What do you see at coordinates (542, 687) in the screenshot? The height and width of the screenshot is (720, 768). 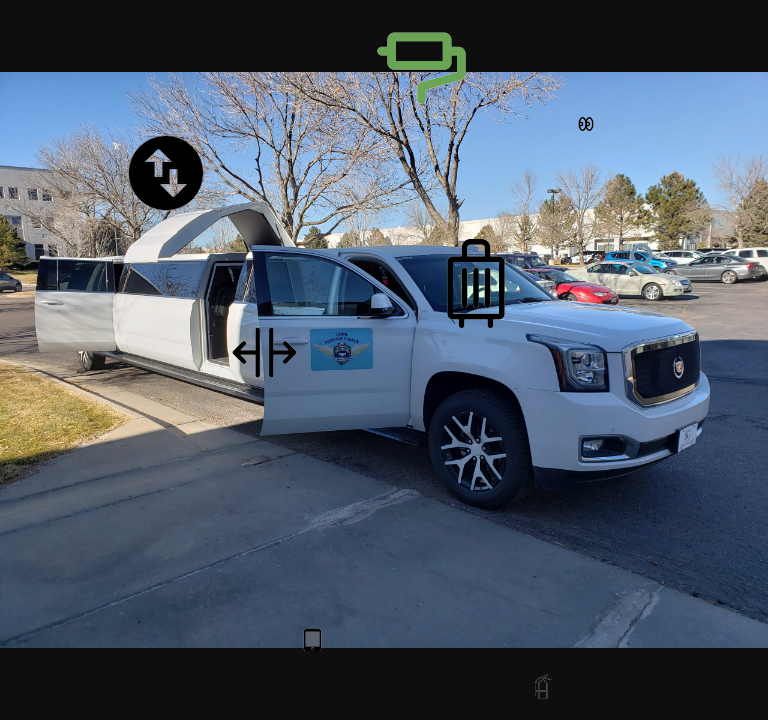 I see `access fire safety information` at bounding box center [542, 687].